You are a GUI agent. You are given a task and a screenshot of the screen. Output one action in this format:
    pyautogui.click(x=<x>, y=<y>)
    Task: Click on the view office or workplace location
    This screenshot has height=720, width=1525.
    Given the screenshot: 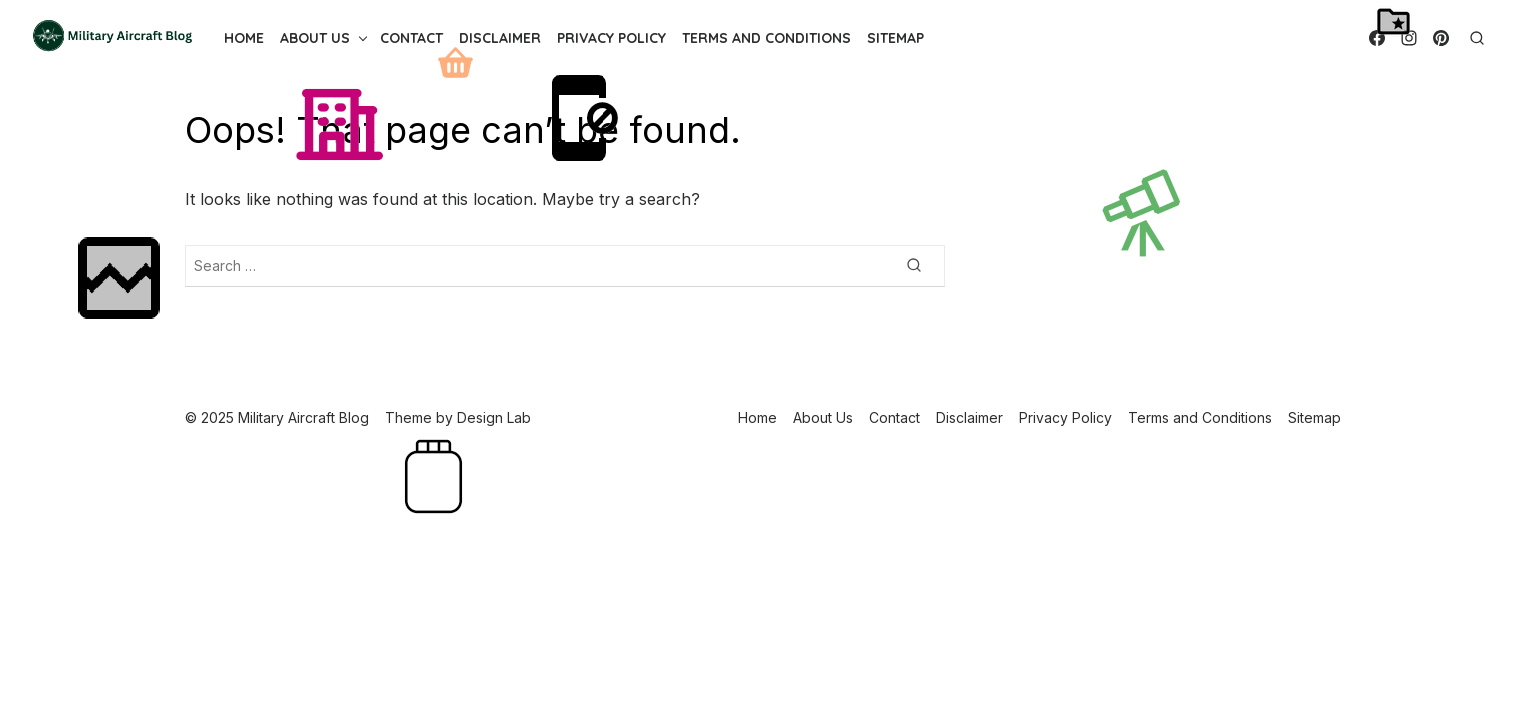 What is the action you would take?
    pyautogui.click(x=337, y=124)
    